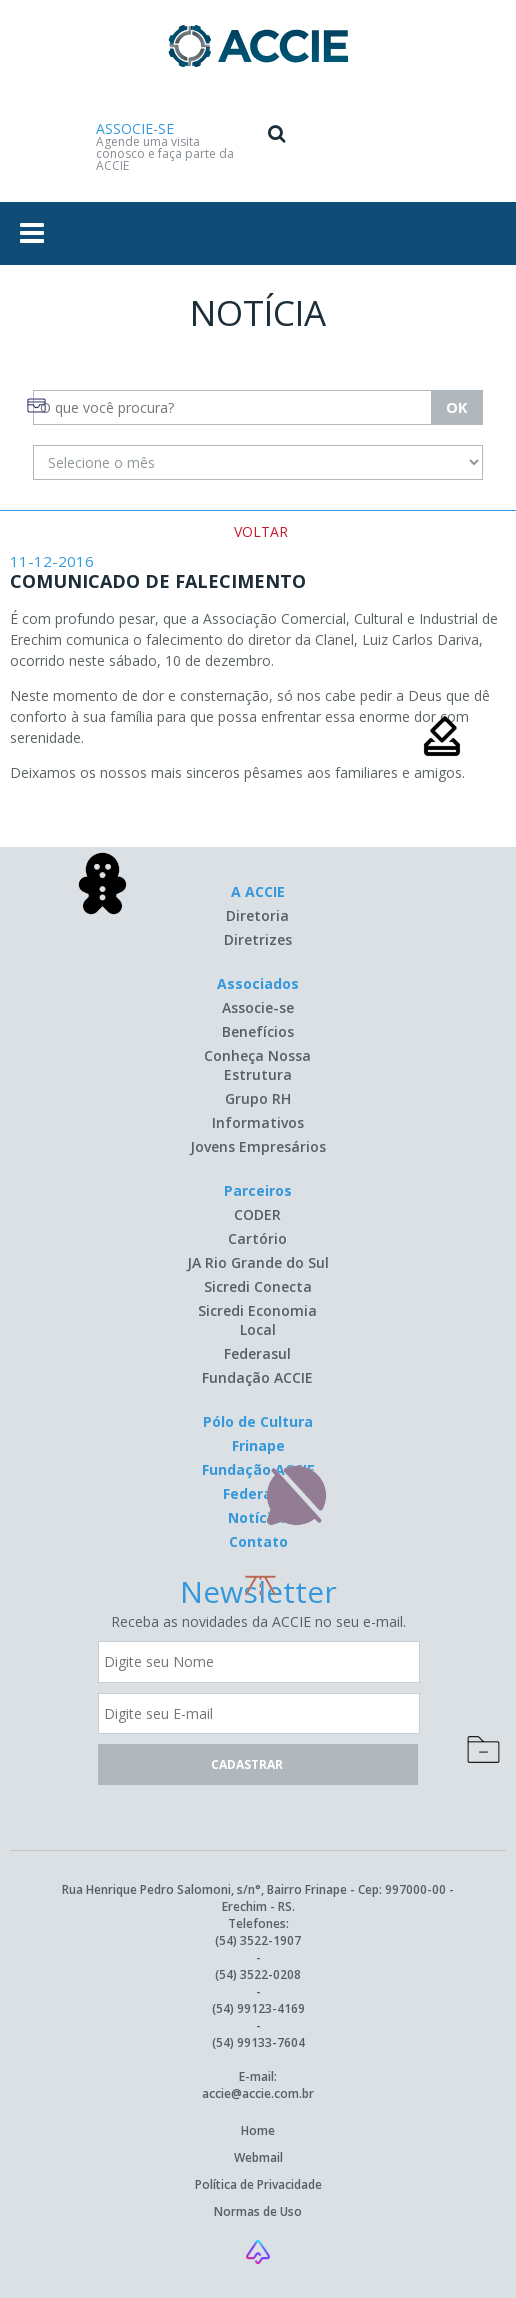 Image resolution: width=516 pixels, height=2298 pixels. I want to click on remove a file from this folder, so click(483, 1749).